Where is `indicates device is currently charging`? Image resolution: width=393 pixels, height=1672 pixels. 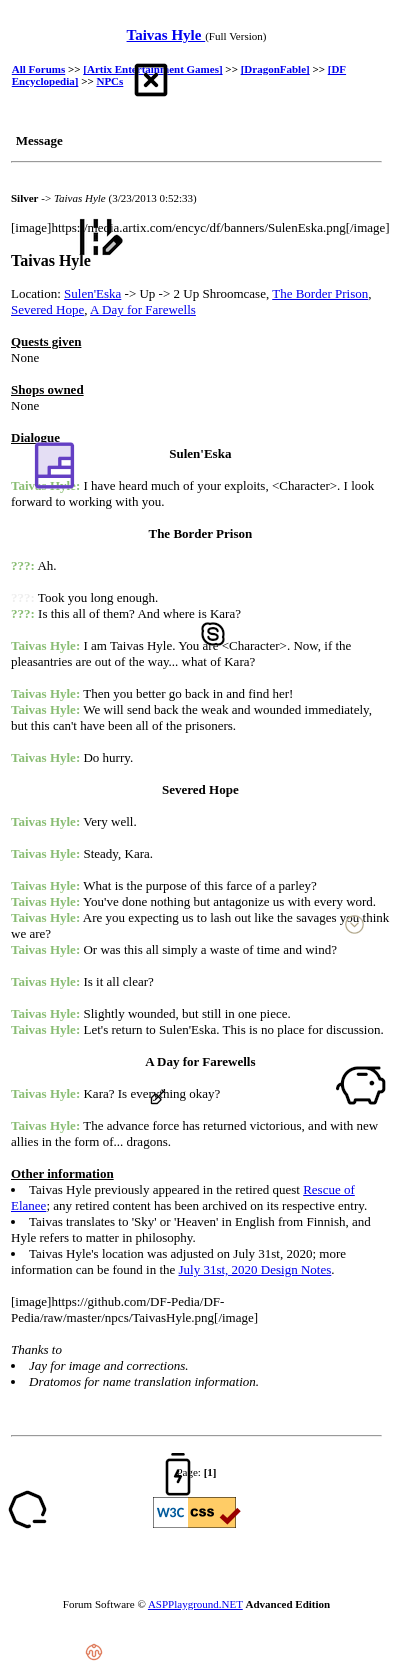 indicates device is currently charging is located at coordinates (178, 1475).